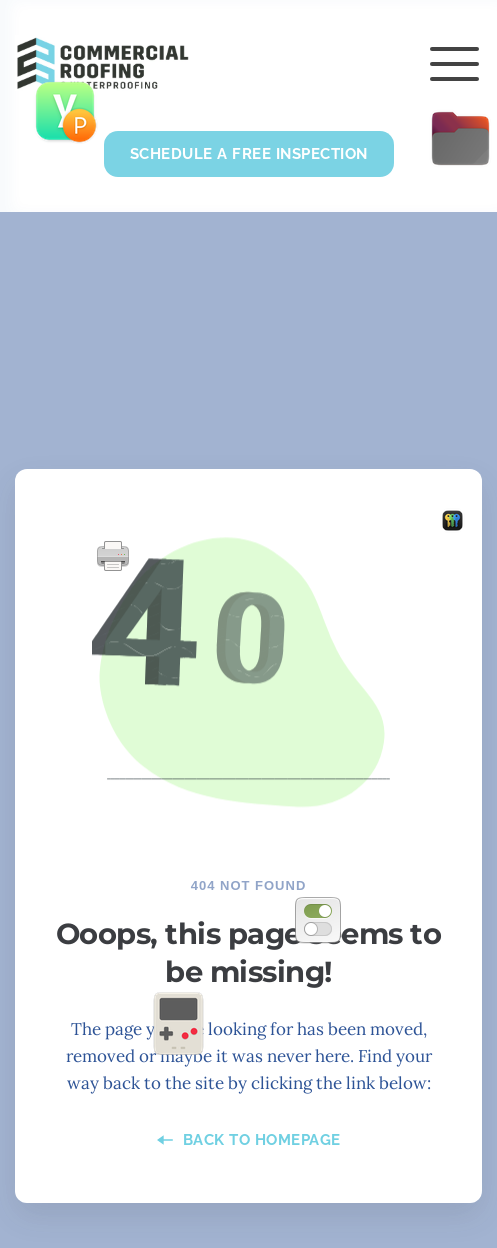 This screenshot has height=1248, width=497. Describe the element at coordinates (178, 1023) in the screenshot. I see `open the game store or gaming app` at that location.